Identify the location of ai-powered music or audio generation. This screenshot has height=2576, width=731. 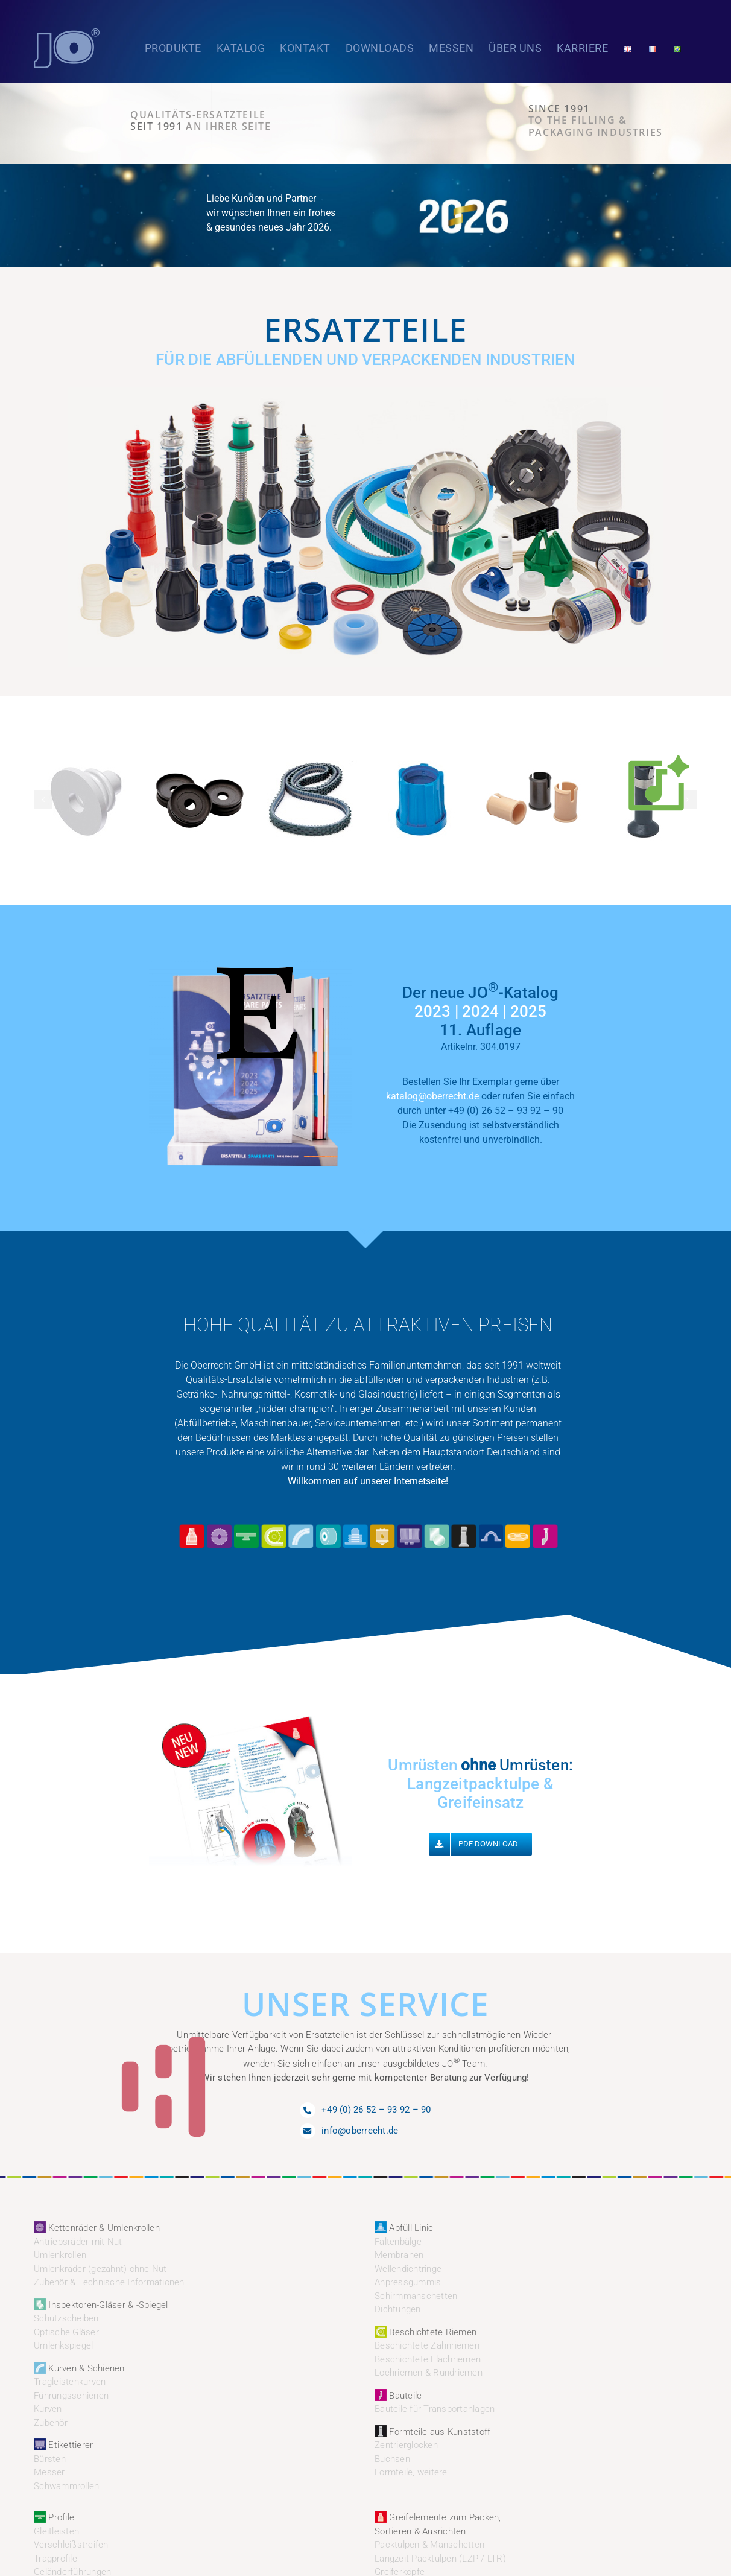
(656, 786).